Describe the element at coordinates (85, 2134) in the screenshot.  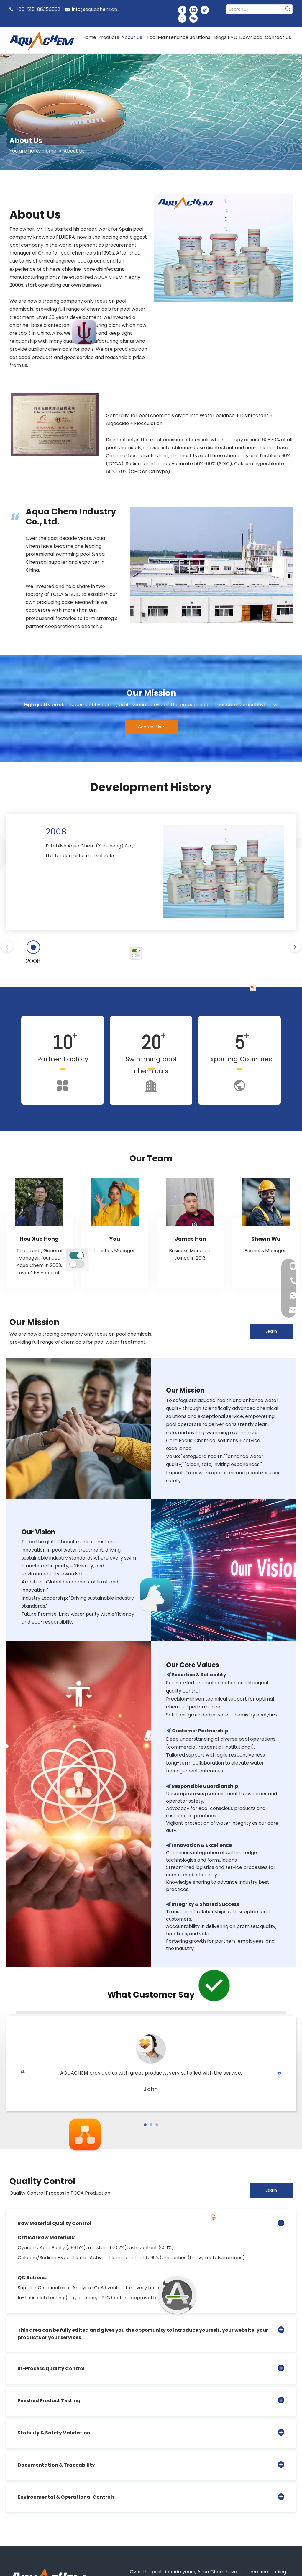
I see `open draw.io diagramming app` at that location.